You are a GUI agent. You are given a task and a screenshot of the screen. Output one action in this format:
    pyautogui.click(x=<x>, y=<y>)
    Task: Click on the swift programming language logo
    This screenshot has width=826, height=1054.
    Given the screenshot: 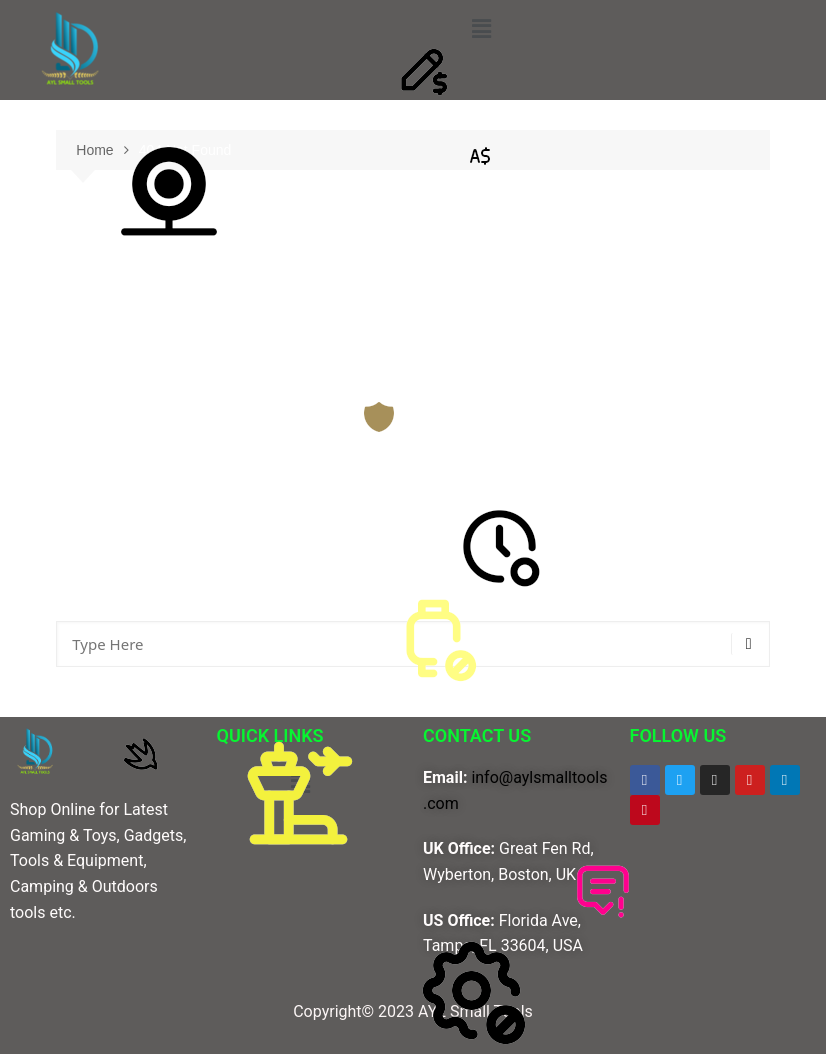 What is the action you would take?
    pyautogui.click(x=140, y=754)
    